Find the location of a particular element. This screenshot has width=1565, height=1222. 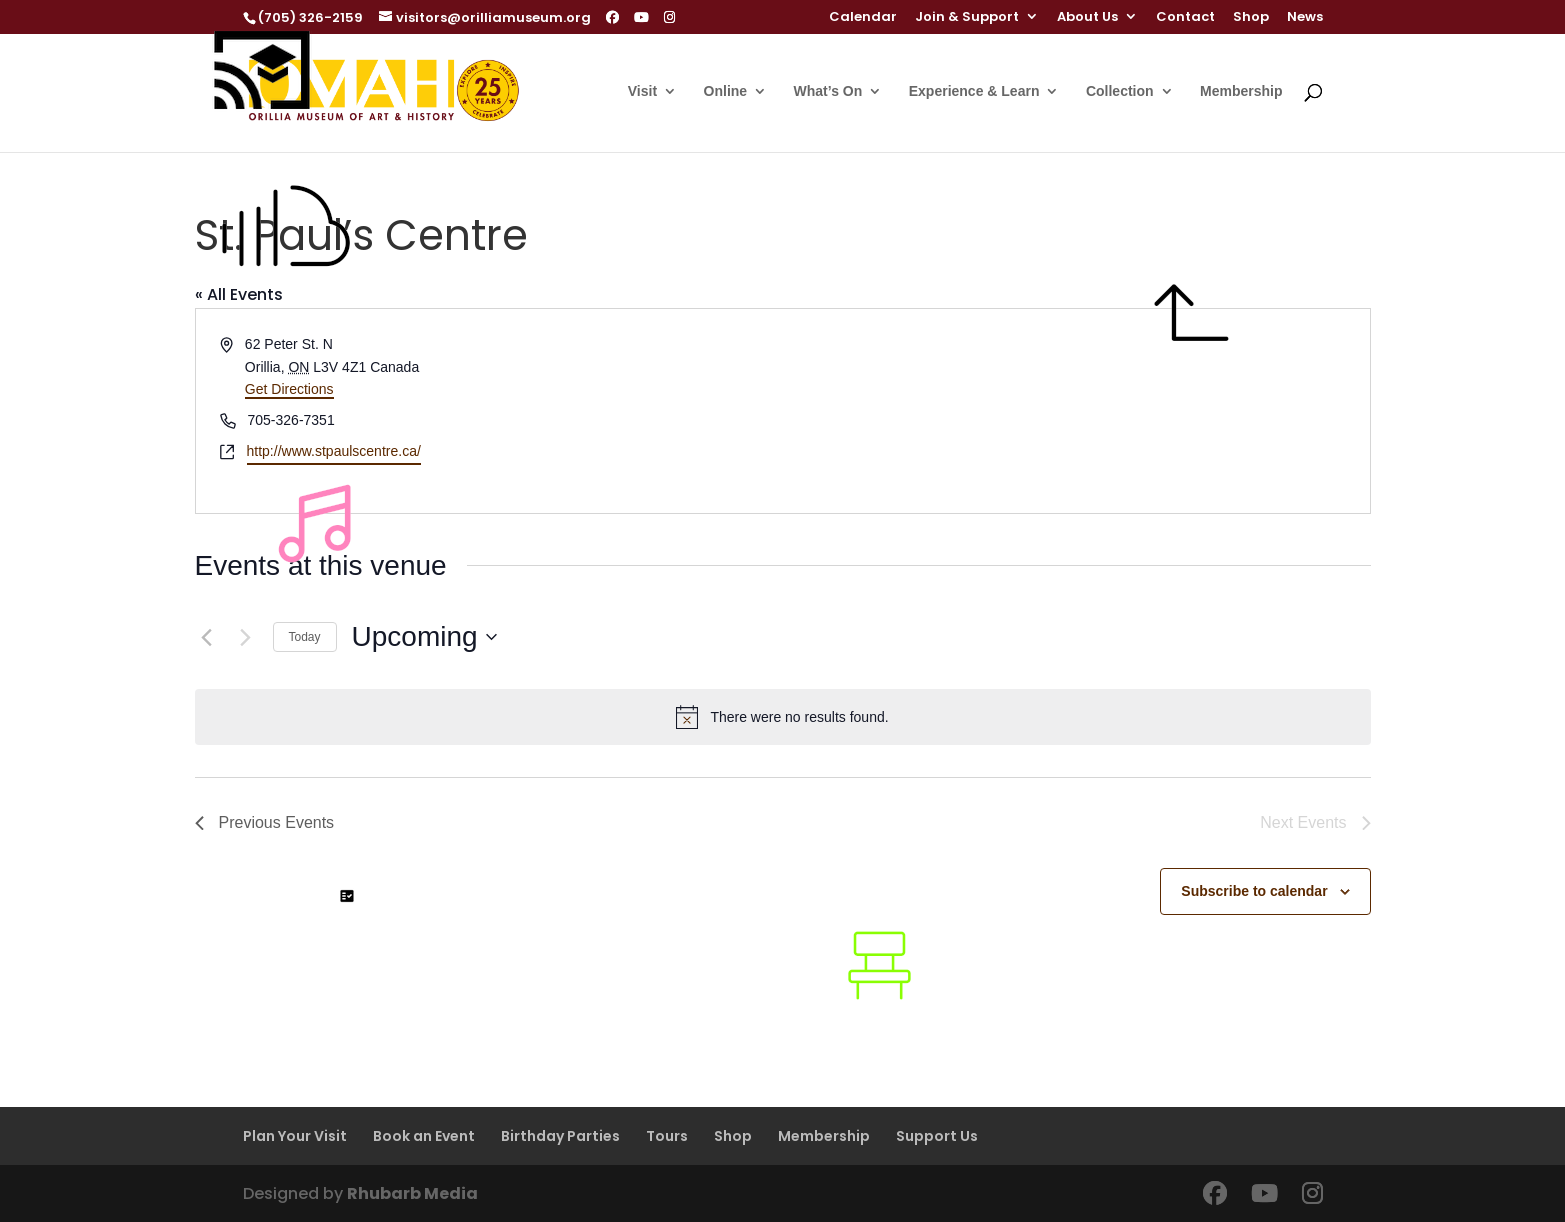

open soundcloud app is located at coordinates (284, 230).